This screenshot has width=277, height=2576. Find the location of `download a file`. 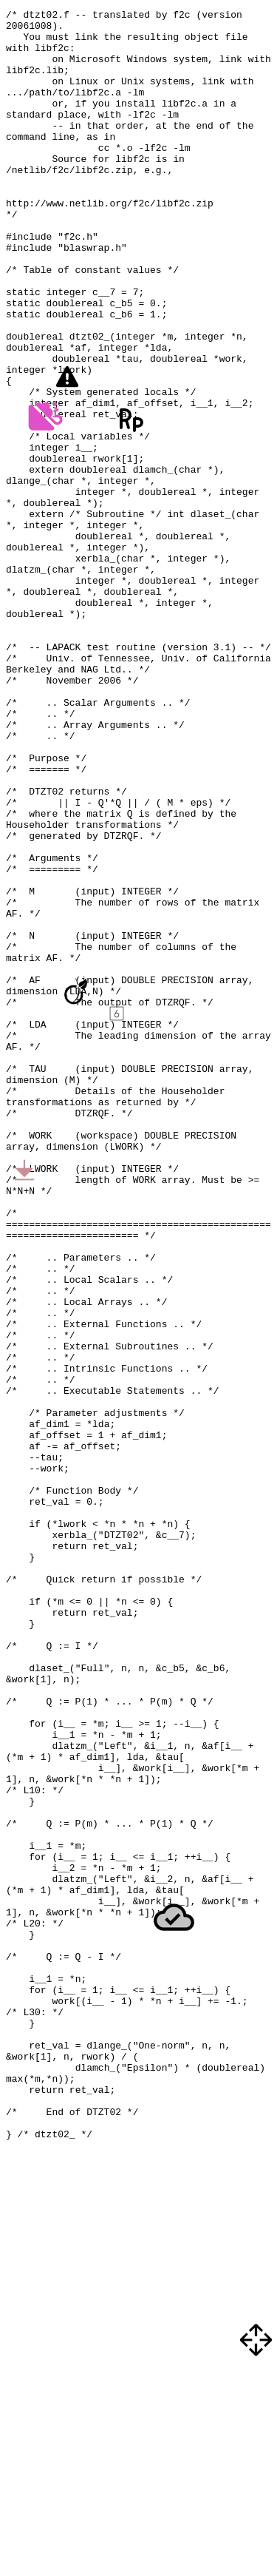

download a file is located at coordinates (24, 1170).